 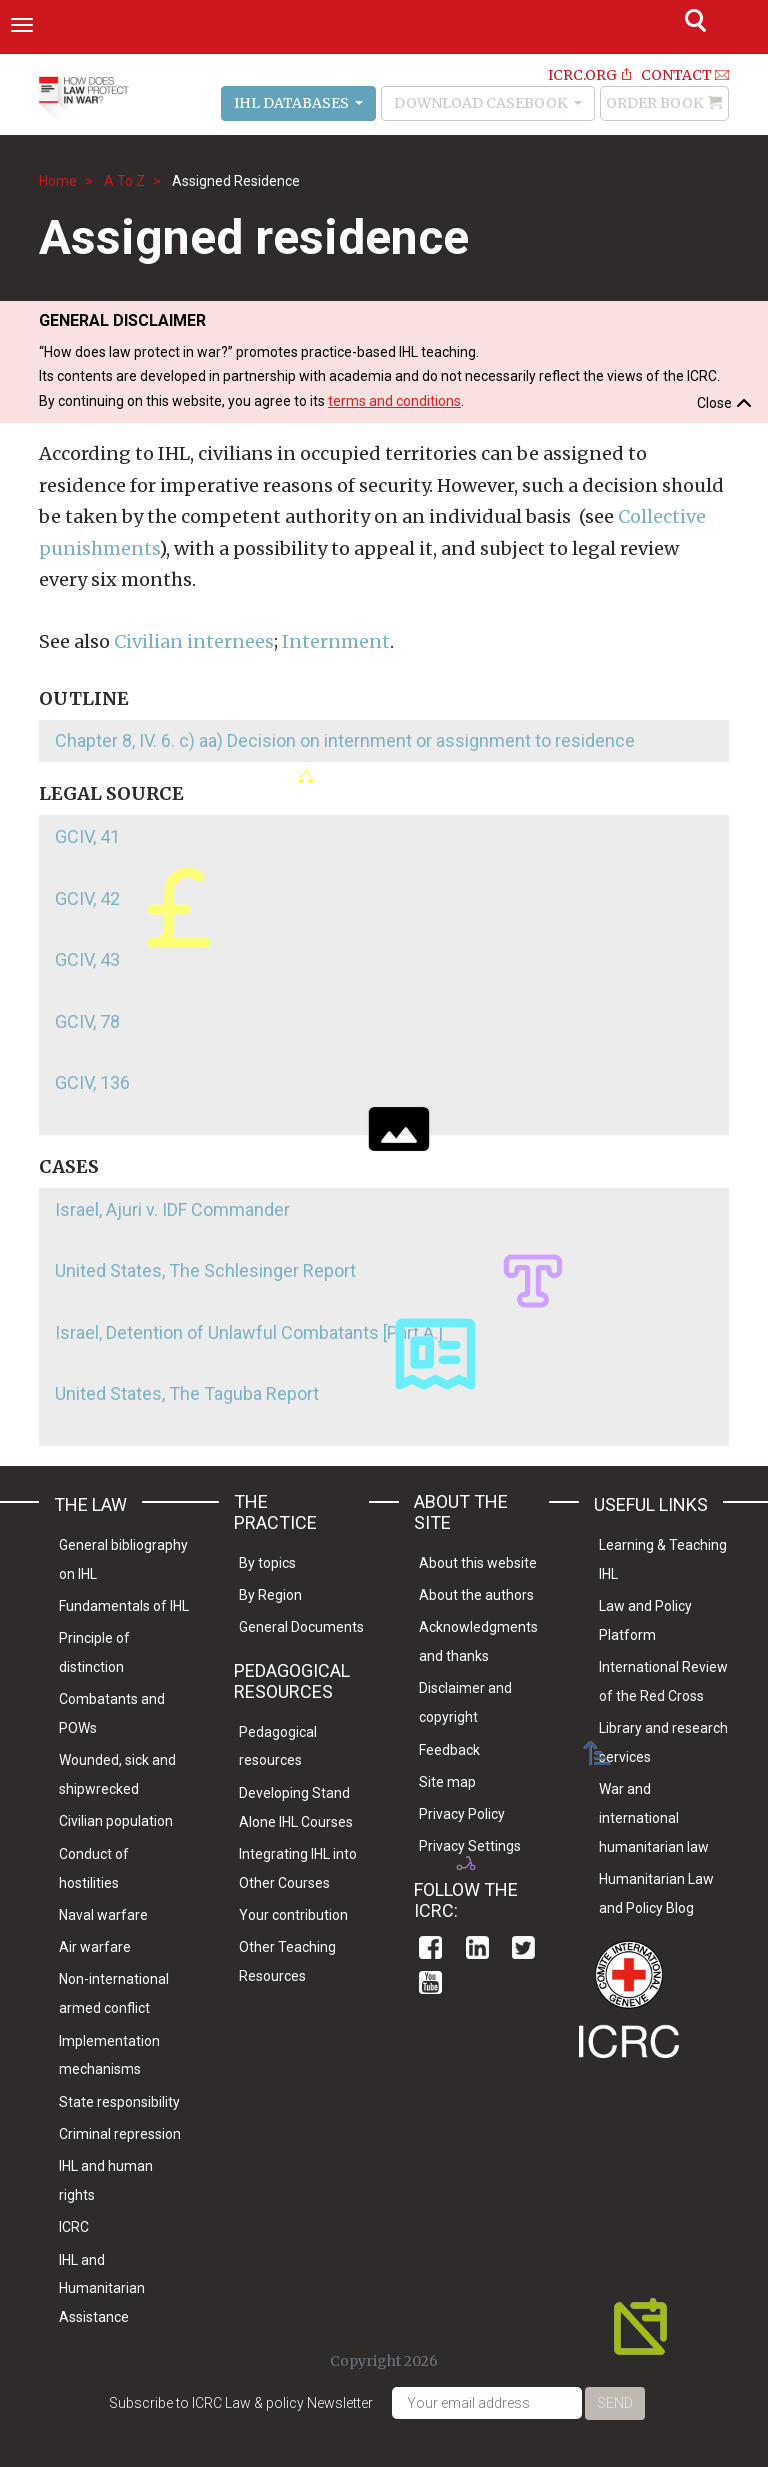 What do you see at coordinates (466, 1864) in the screenshot?
I see `select scooter as transportation mode` at bounding box center [466, 1864].